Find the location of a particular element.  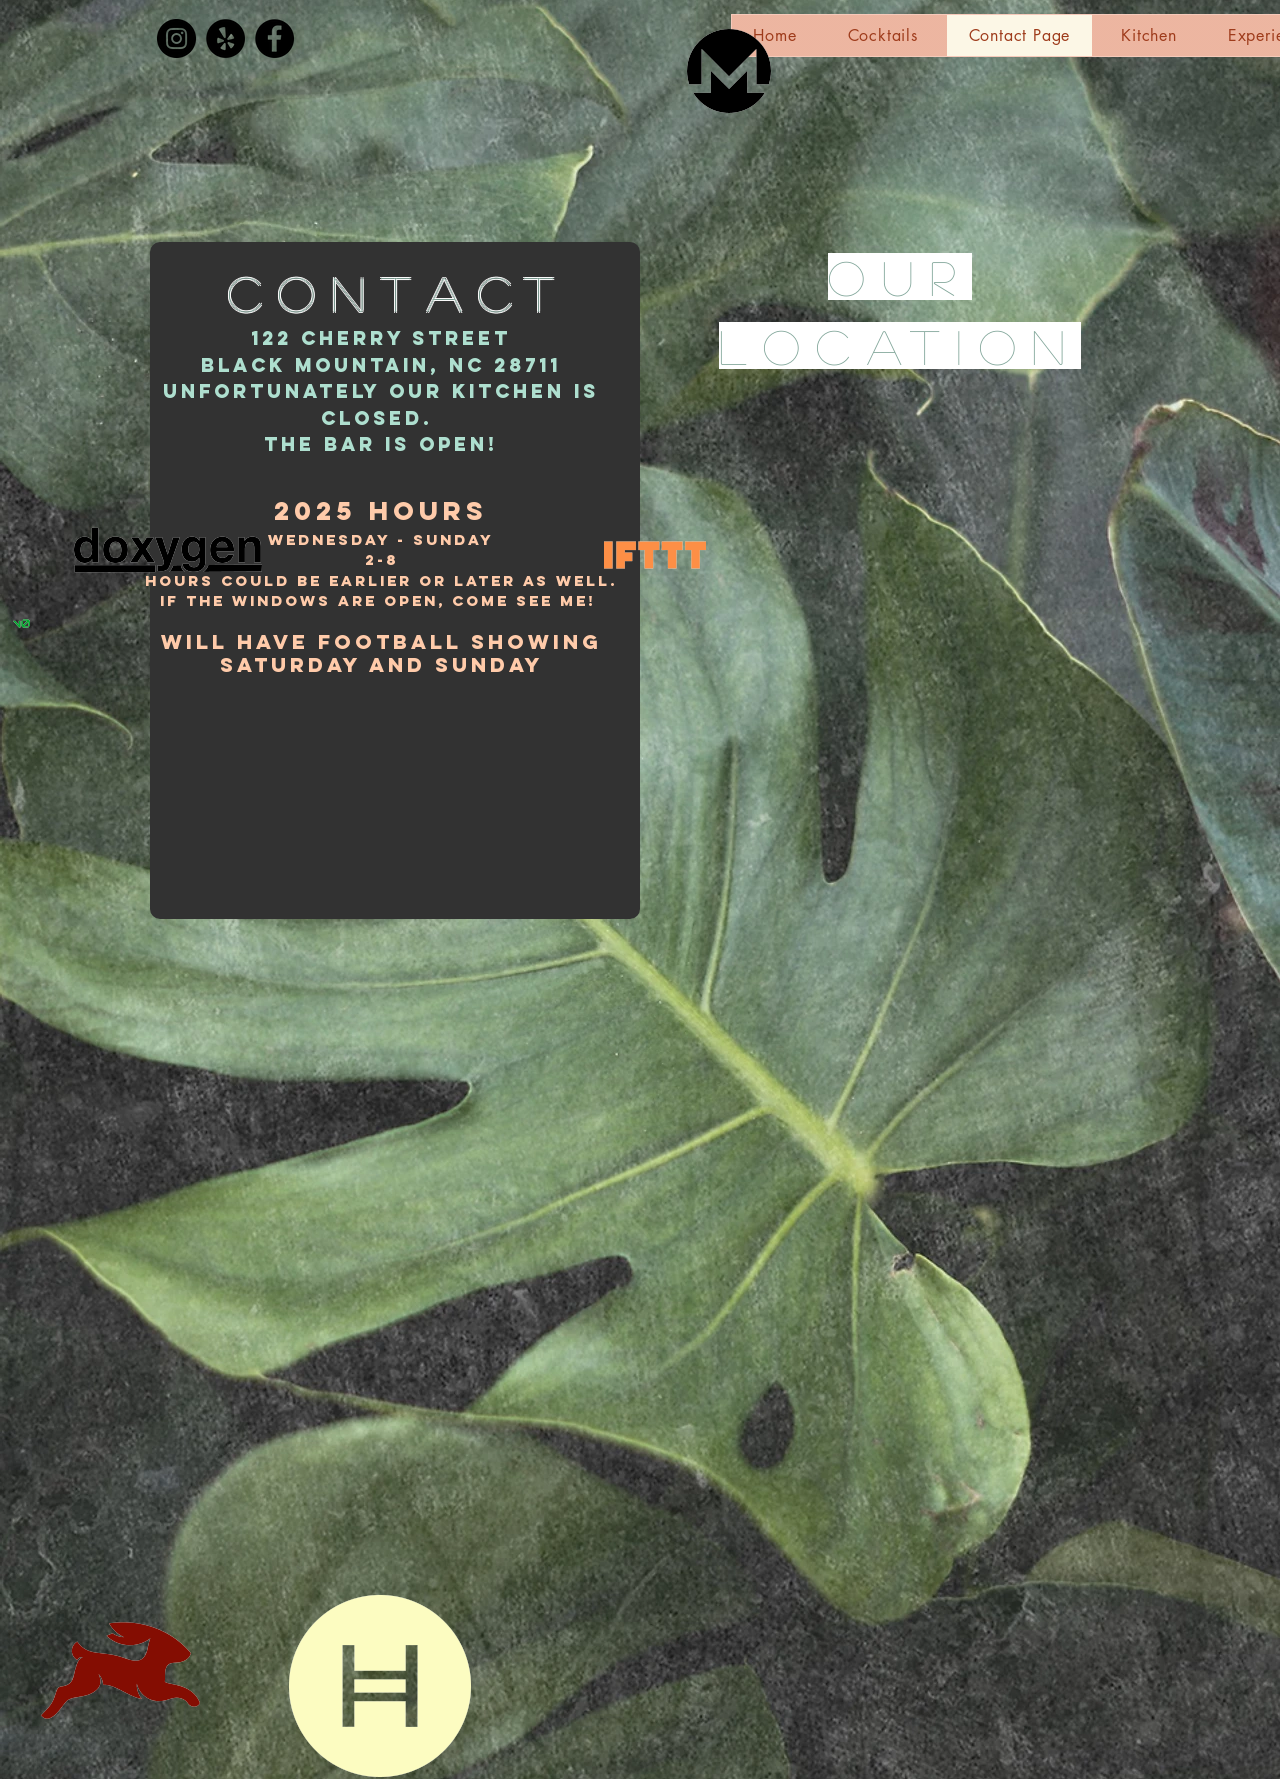

open IFTTT automation app is located at coordinates (655, 555).